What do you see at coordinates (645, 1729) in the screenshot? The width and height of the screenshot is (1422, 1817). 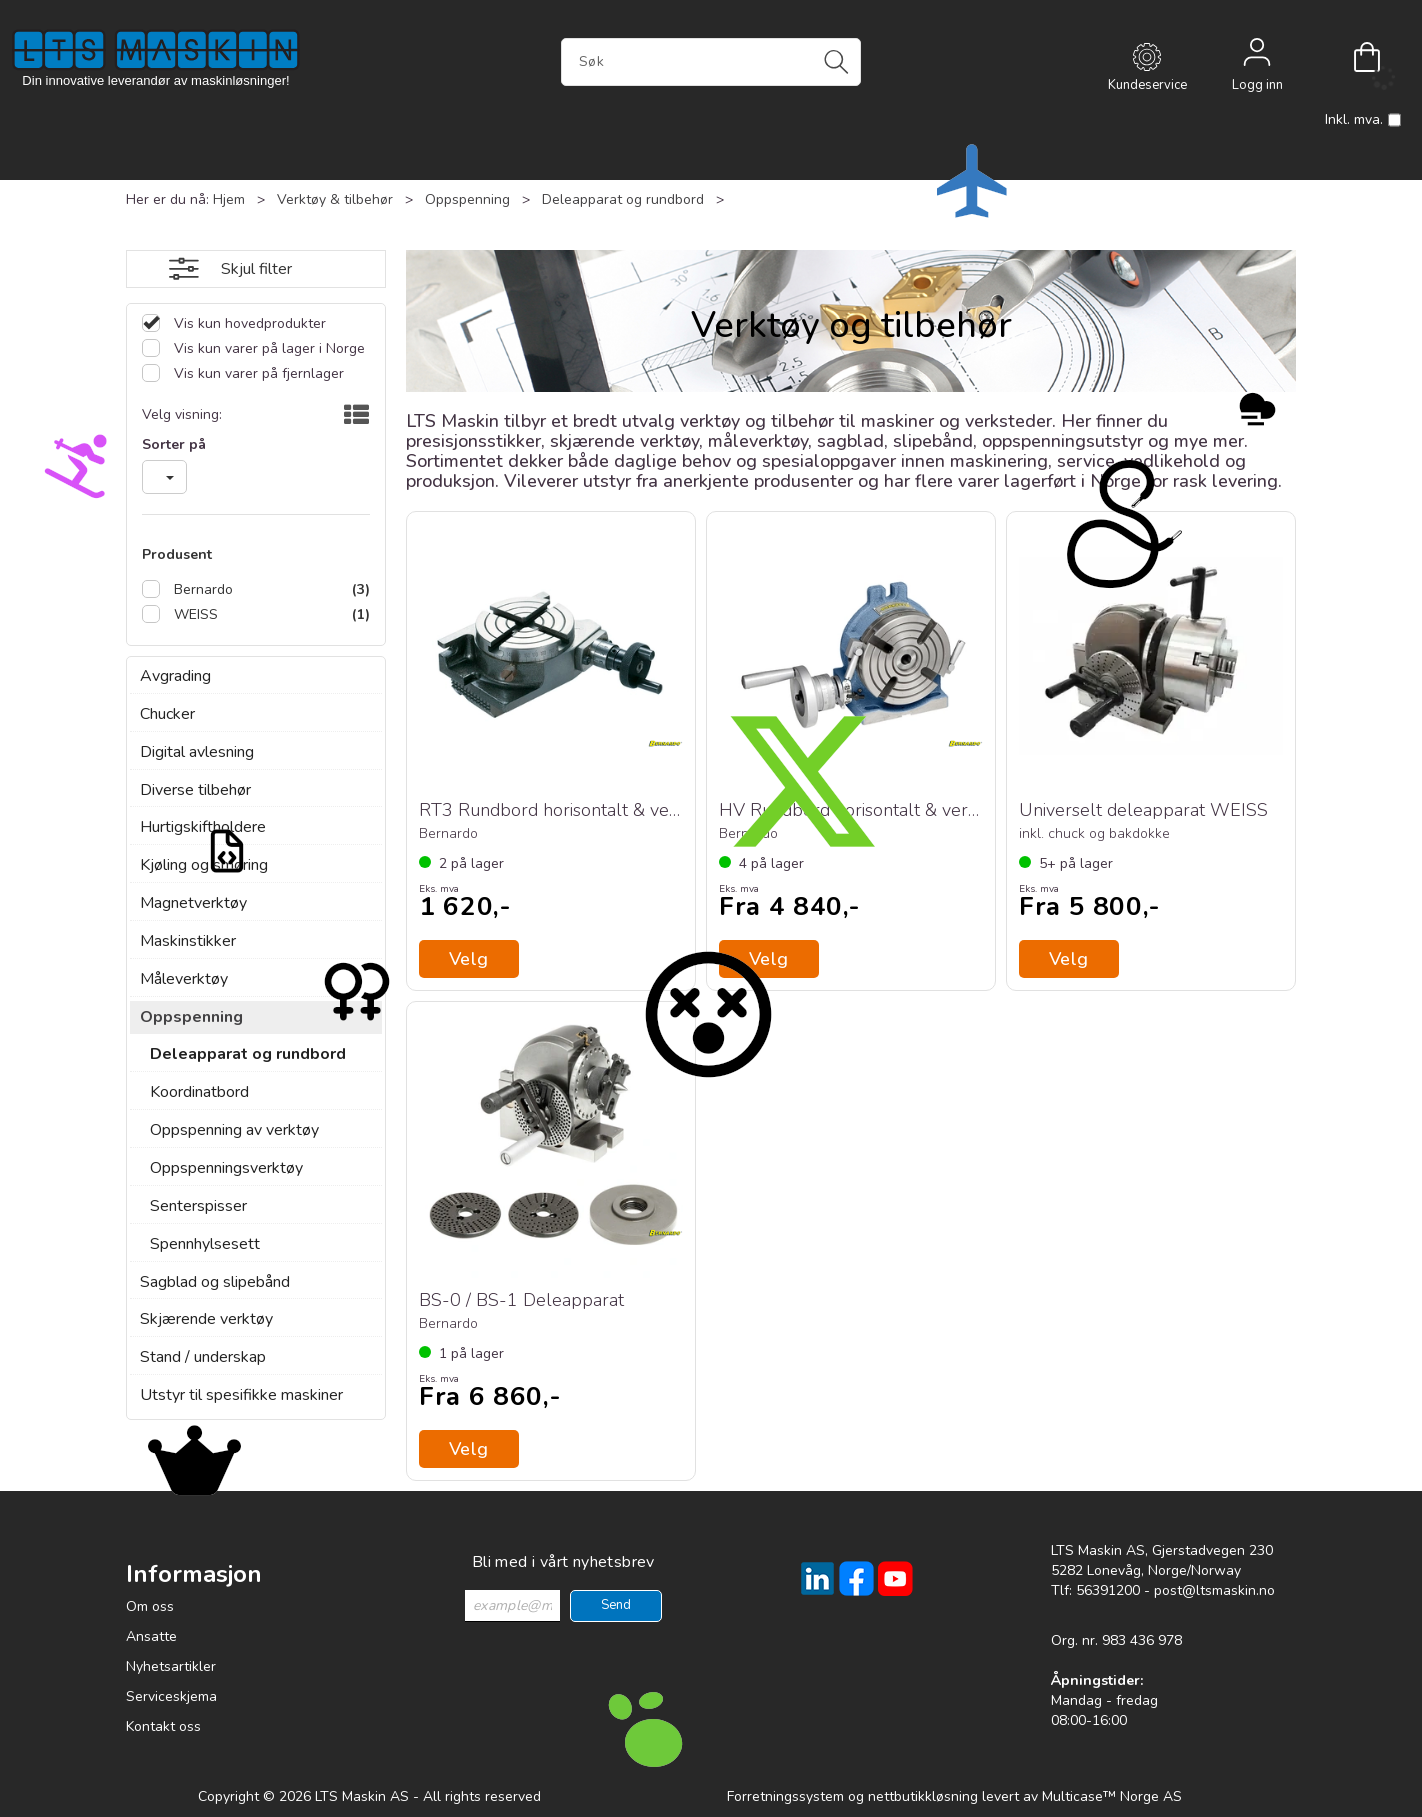 I see `open Logseq knowledge management app` at bounding box center [645, 1729].